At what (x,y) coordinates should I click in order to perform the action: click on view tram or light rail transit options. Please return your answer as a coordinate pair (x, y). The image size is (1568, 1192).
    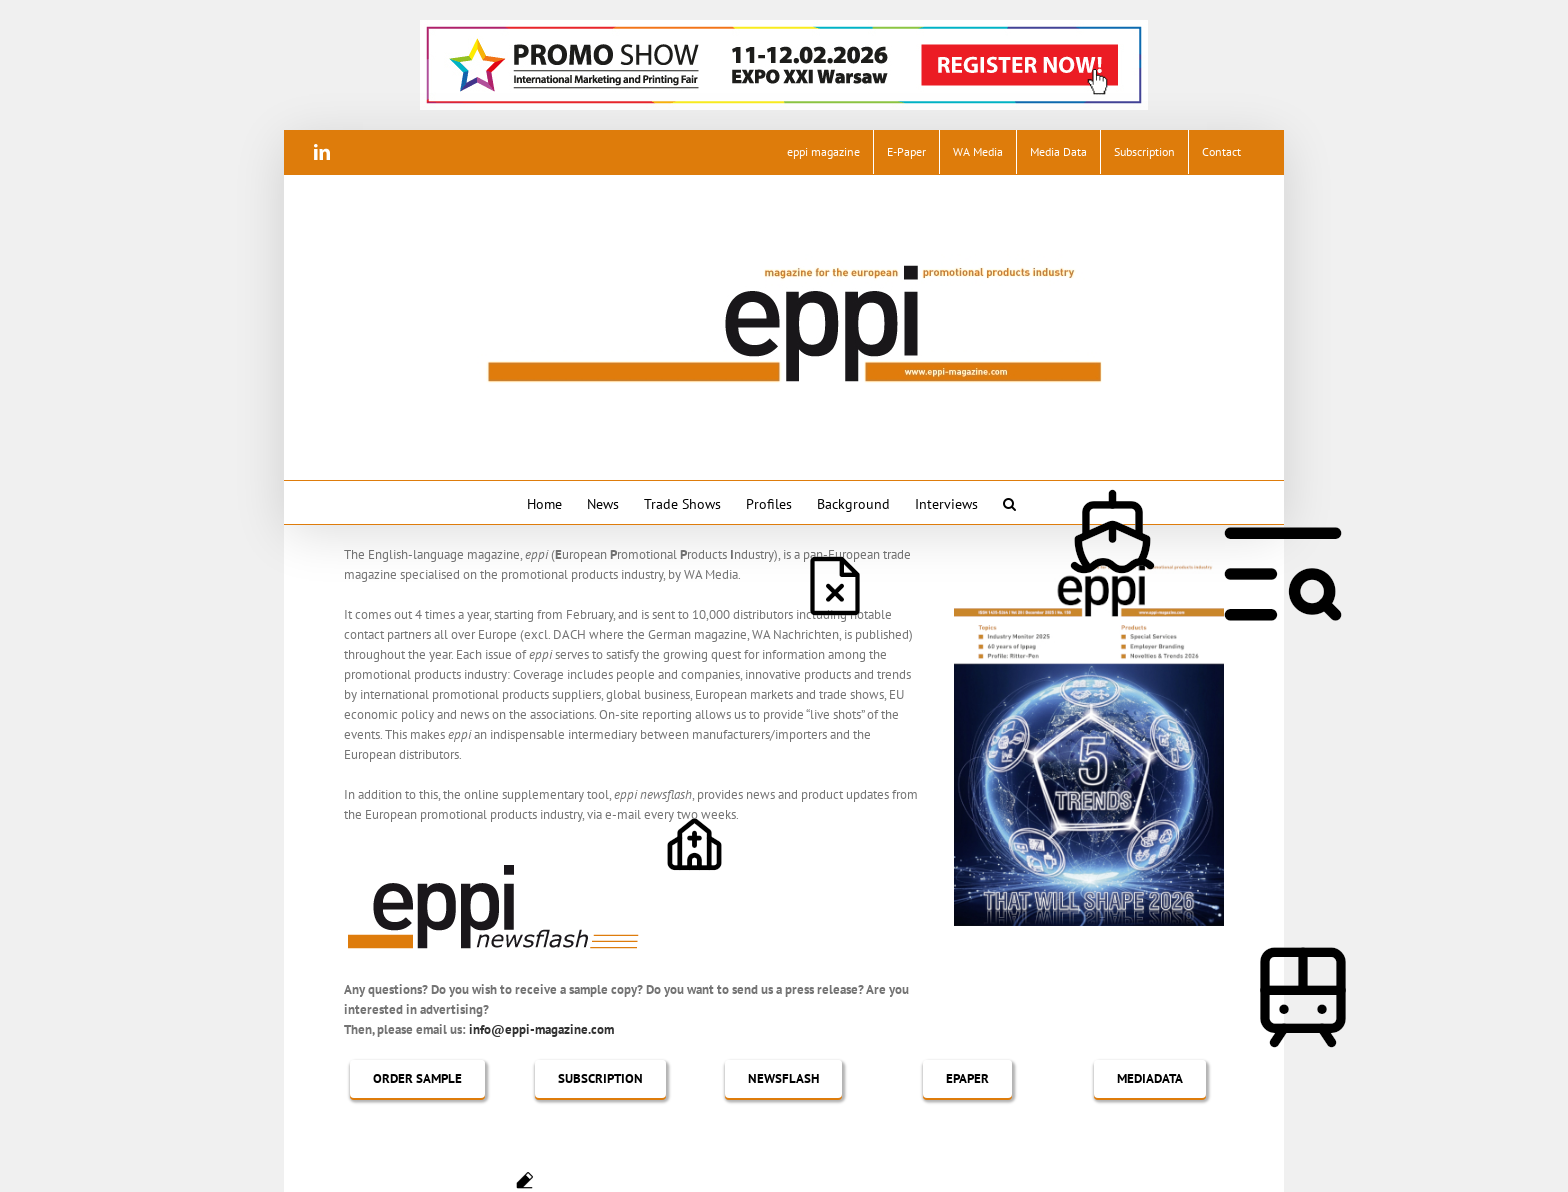
    Looking at the image, I should click on (1303, 995).